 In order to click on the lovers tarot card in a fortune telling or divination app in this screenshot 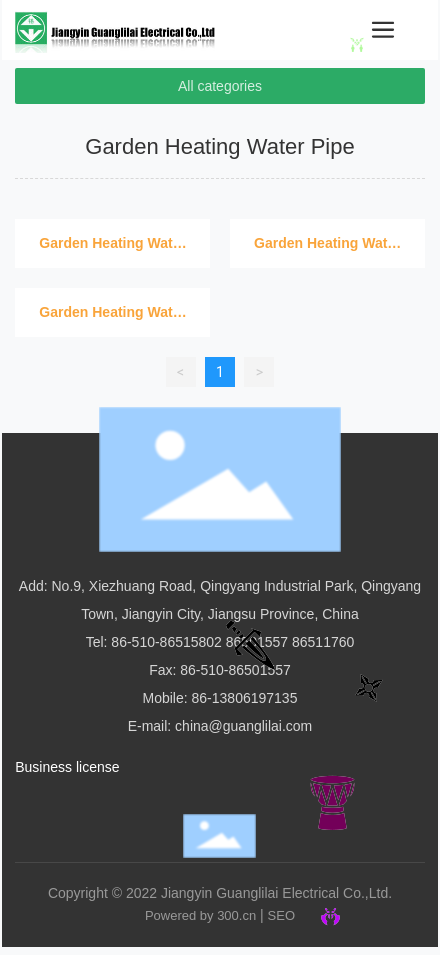, I will do `click(357, 45)`.